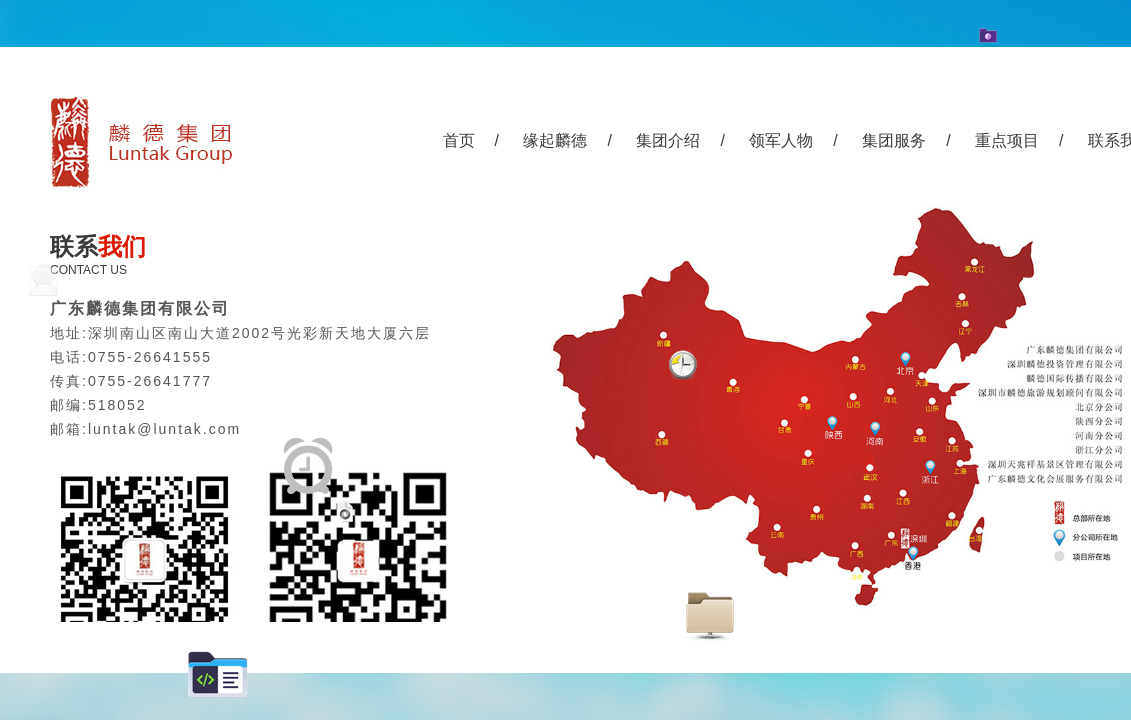 The width and height of the screenshot is (1131, 720). Describe the element at coordinates (310, 464) in the screenshot. I see `indicates an active alarm is set` at that location.